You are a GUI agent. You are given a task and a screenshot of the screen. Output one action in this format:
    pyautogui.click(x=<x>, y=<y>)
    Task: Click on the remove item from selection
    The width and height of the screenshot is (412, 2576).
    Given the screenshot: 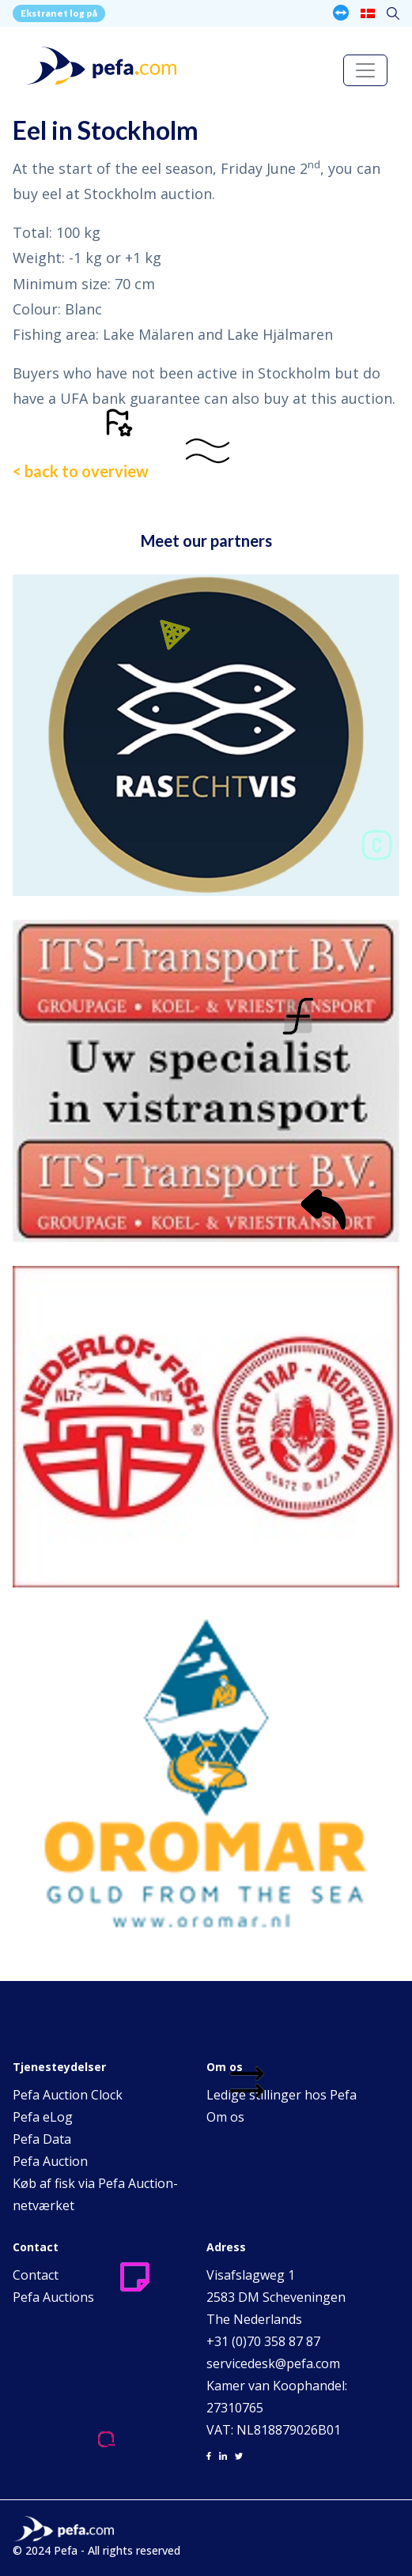 What is the action you would take?
    pyautogui.click(x=106, y=2439)
    